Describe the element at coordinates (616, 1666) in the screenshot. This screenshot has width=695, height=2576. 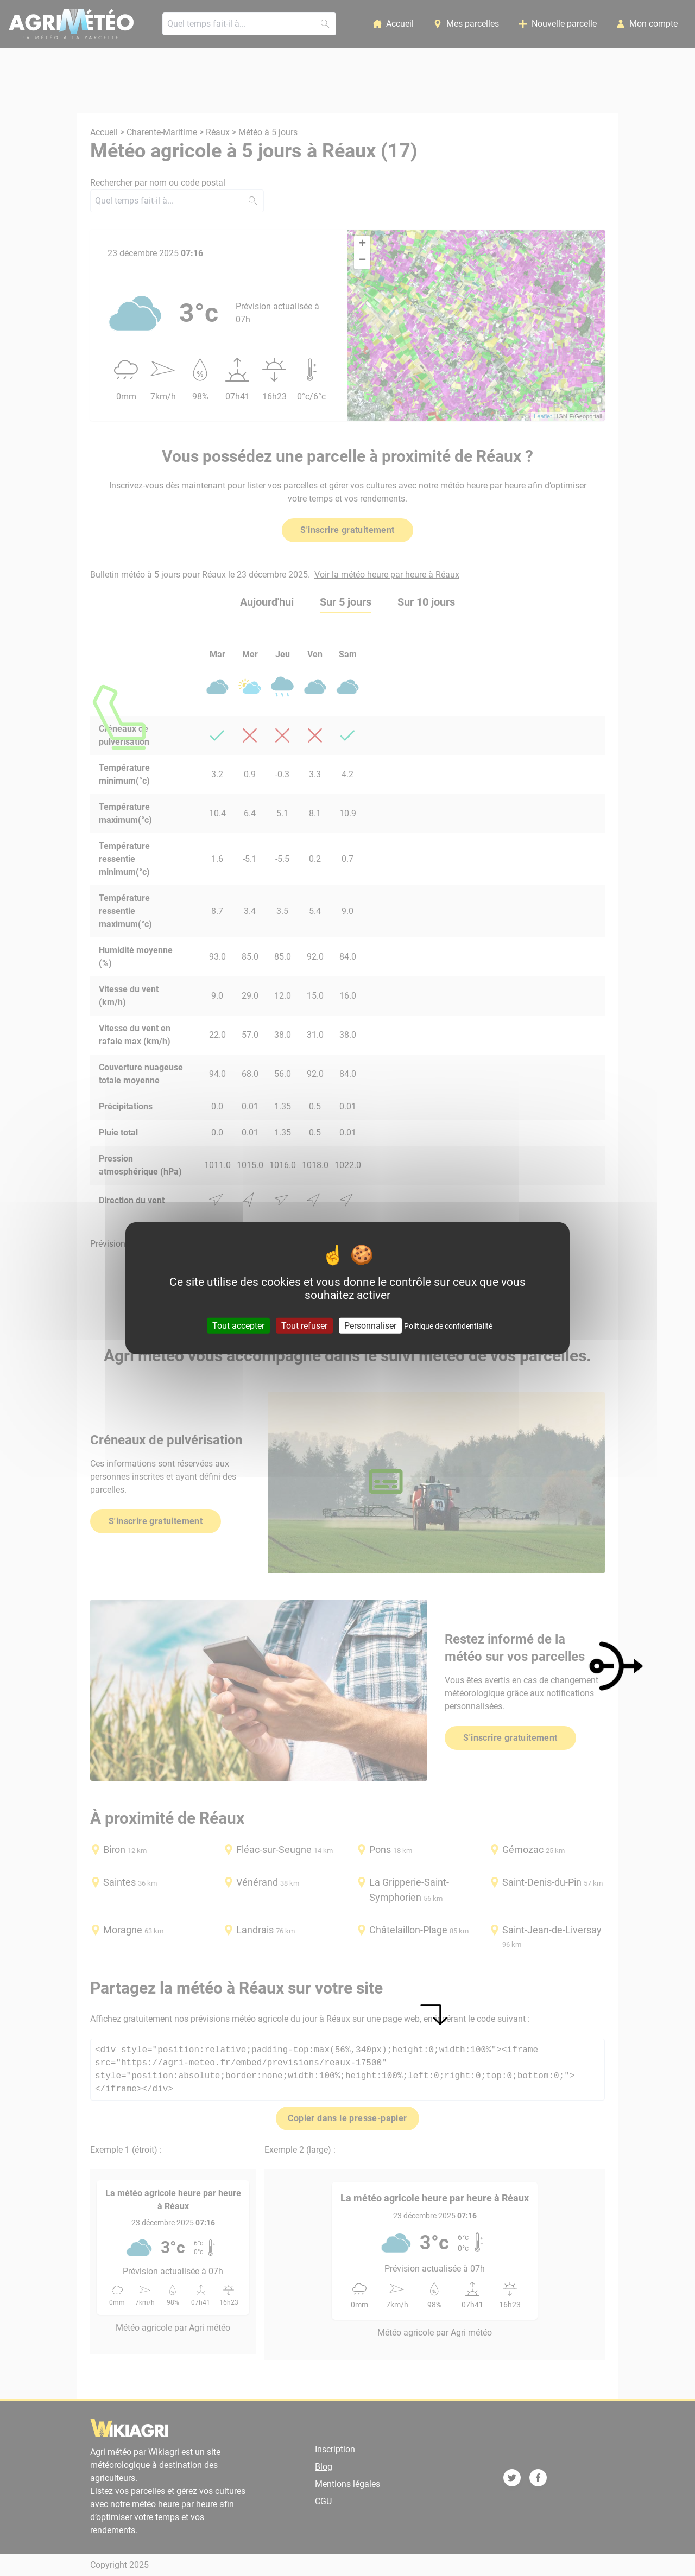
I see `network address translation settings` at that location.